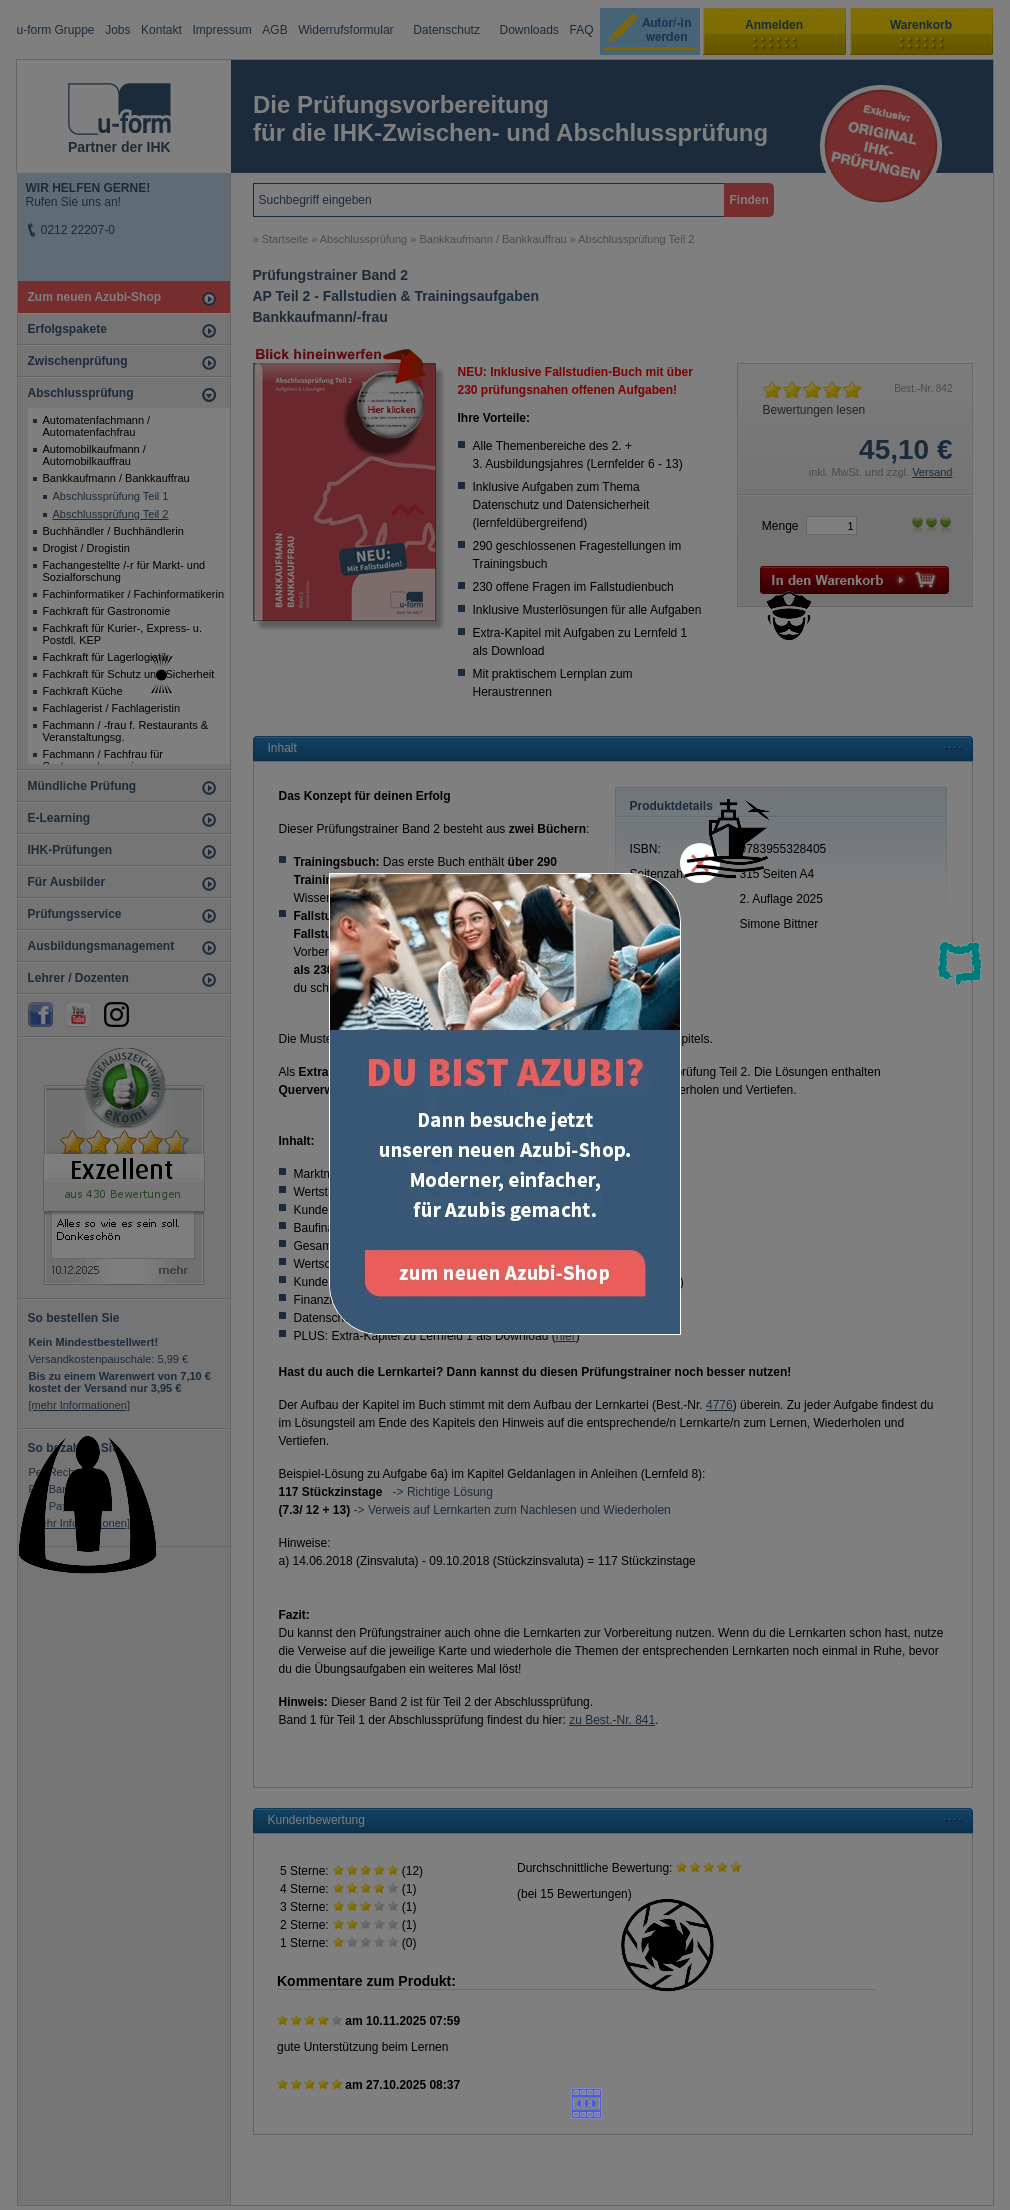  What do you see at coordinates (87, 1504) in the screenshot?
I see `notification security settings` at bounding box center [87, 1504].